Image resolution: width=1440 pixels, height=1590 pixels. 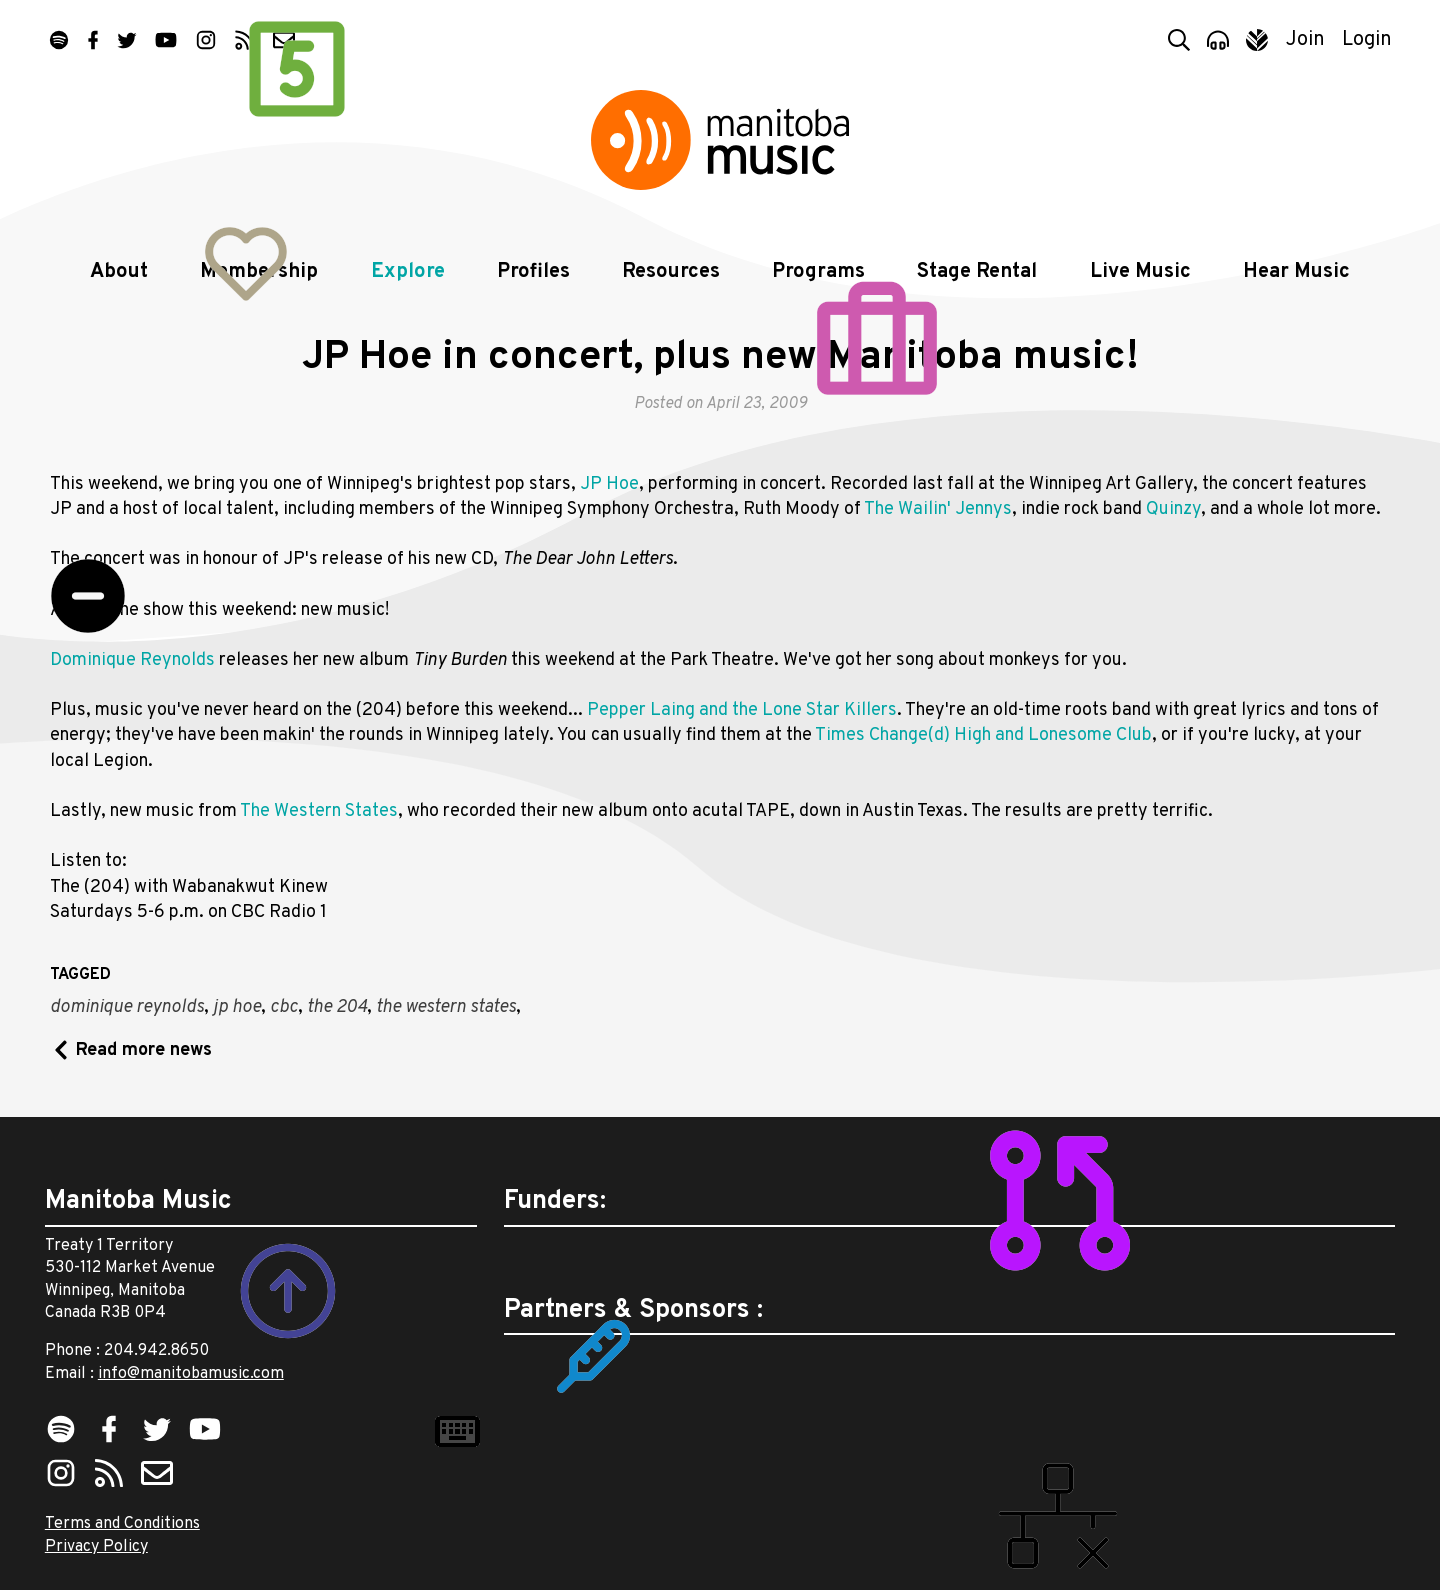 What do you see at coordinates (88, 596) in the screenshot?
I see `remove an item from a list` at bounding box center [88, 596].